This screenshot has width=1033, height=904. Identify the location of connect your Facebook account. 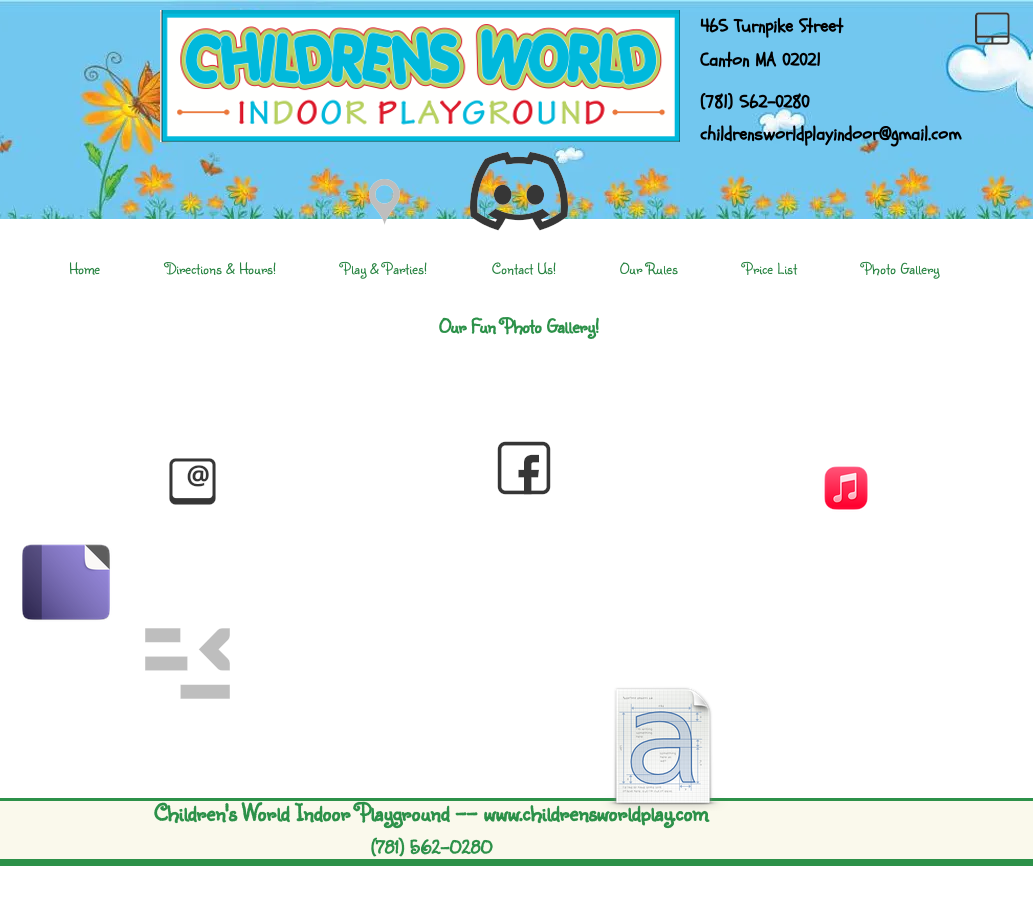
(524, 468).